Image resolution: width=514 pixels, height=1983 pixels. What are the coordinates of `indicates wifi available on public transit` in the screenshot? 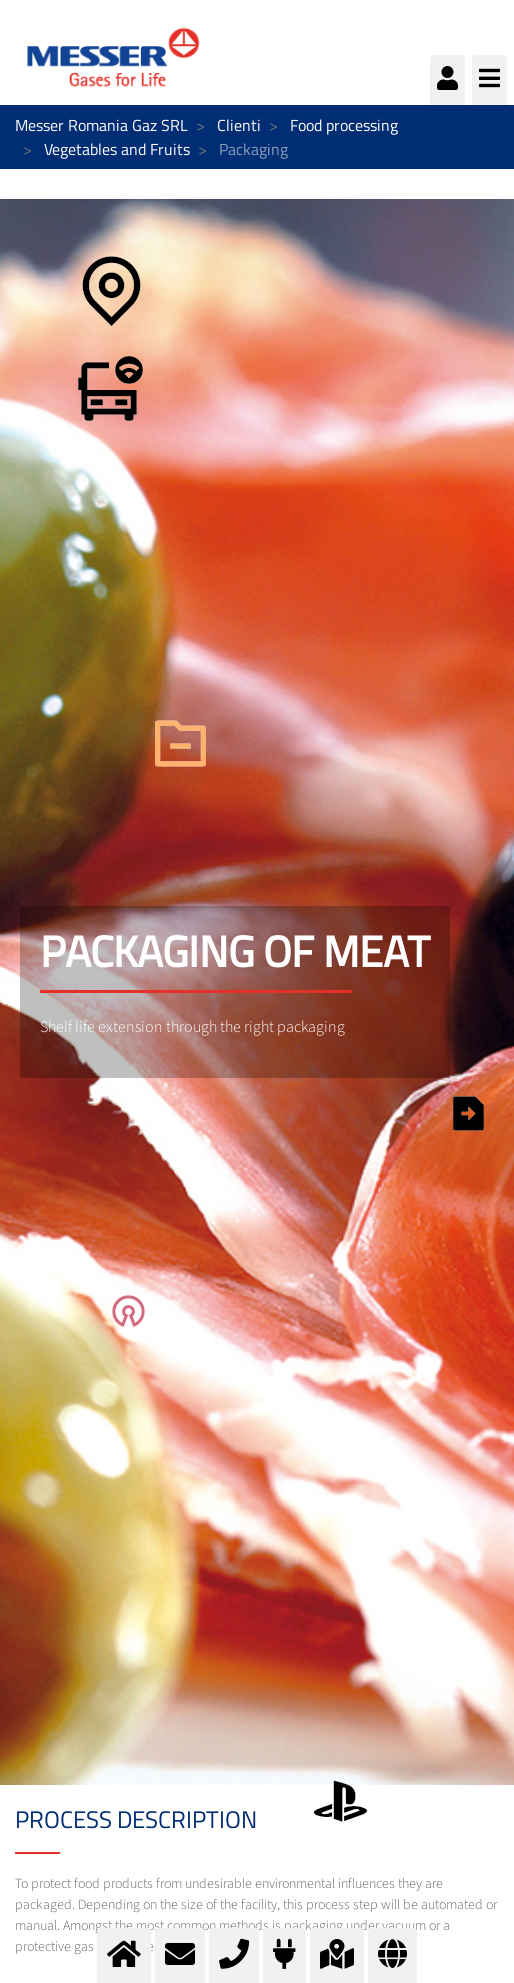 It's located at (109, 390).